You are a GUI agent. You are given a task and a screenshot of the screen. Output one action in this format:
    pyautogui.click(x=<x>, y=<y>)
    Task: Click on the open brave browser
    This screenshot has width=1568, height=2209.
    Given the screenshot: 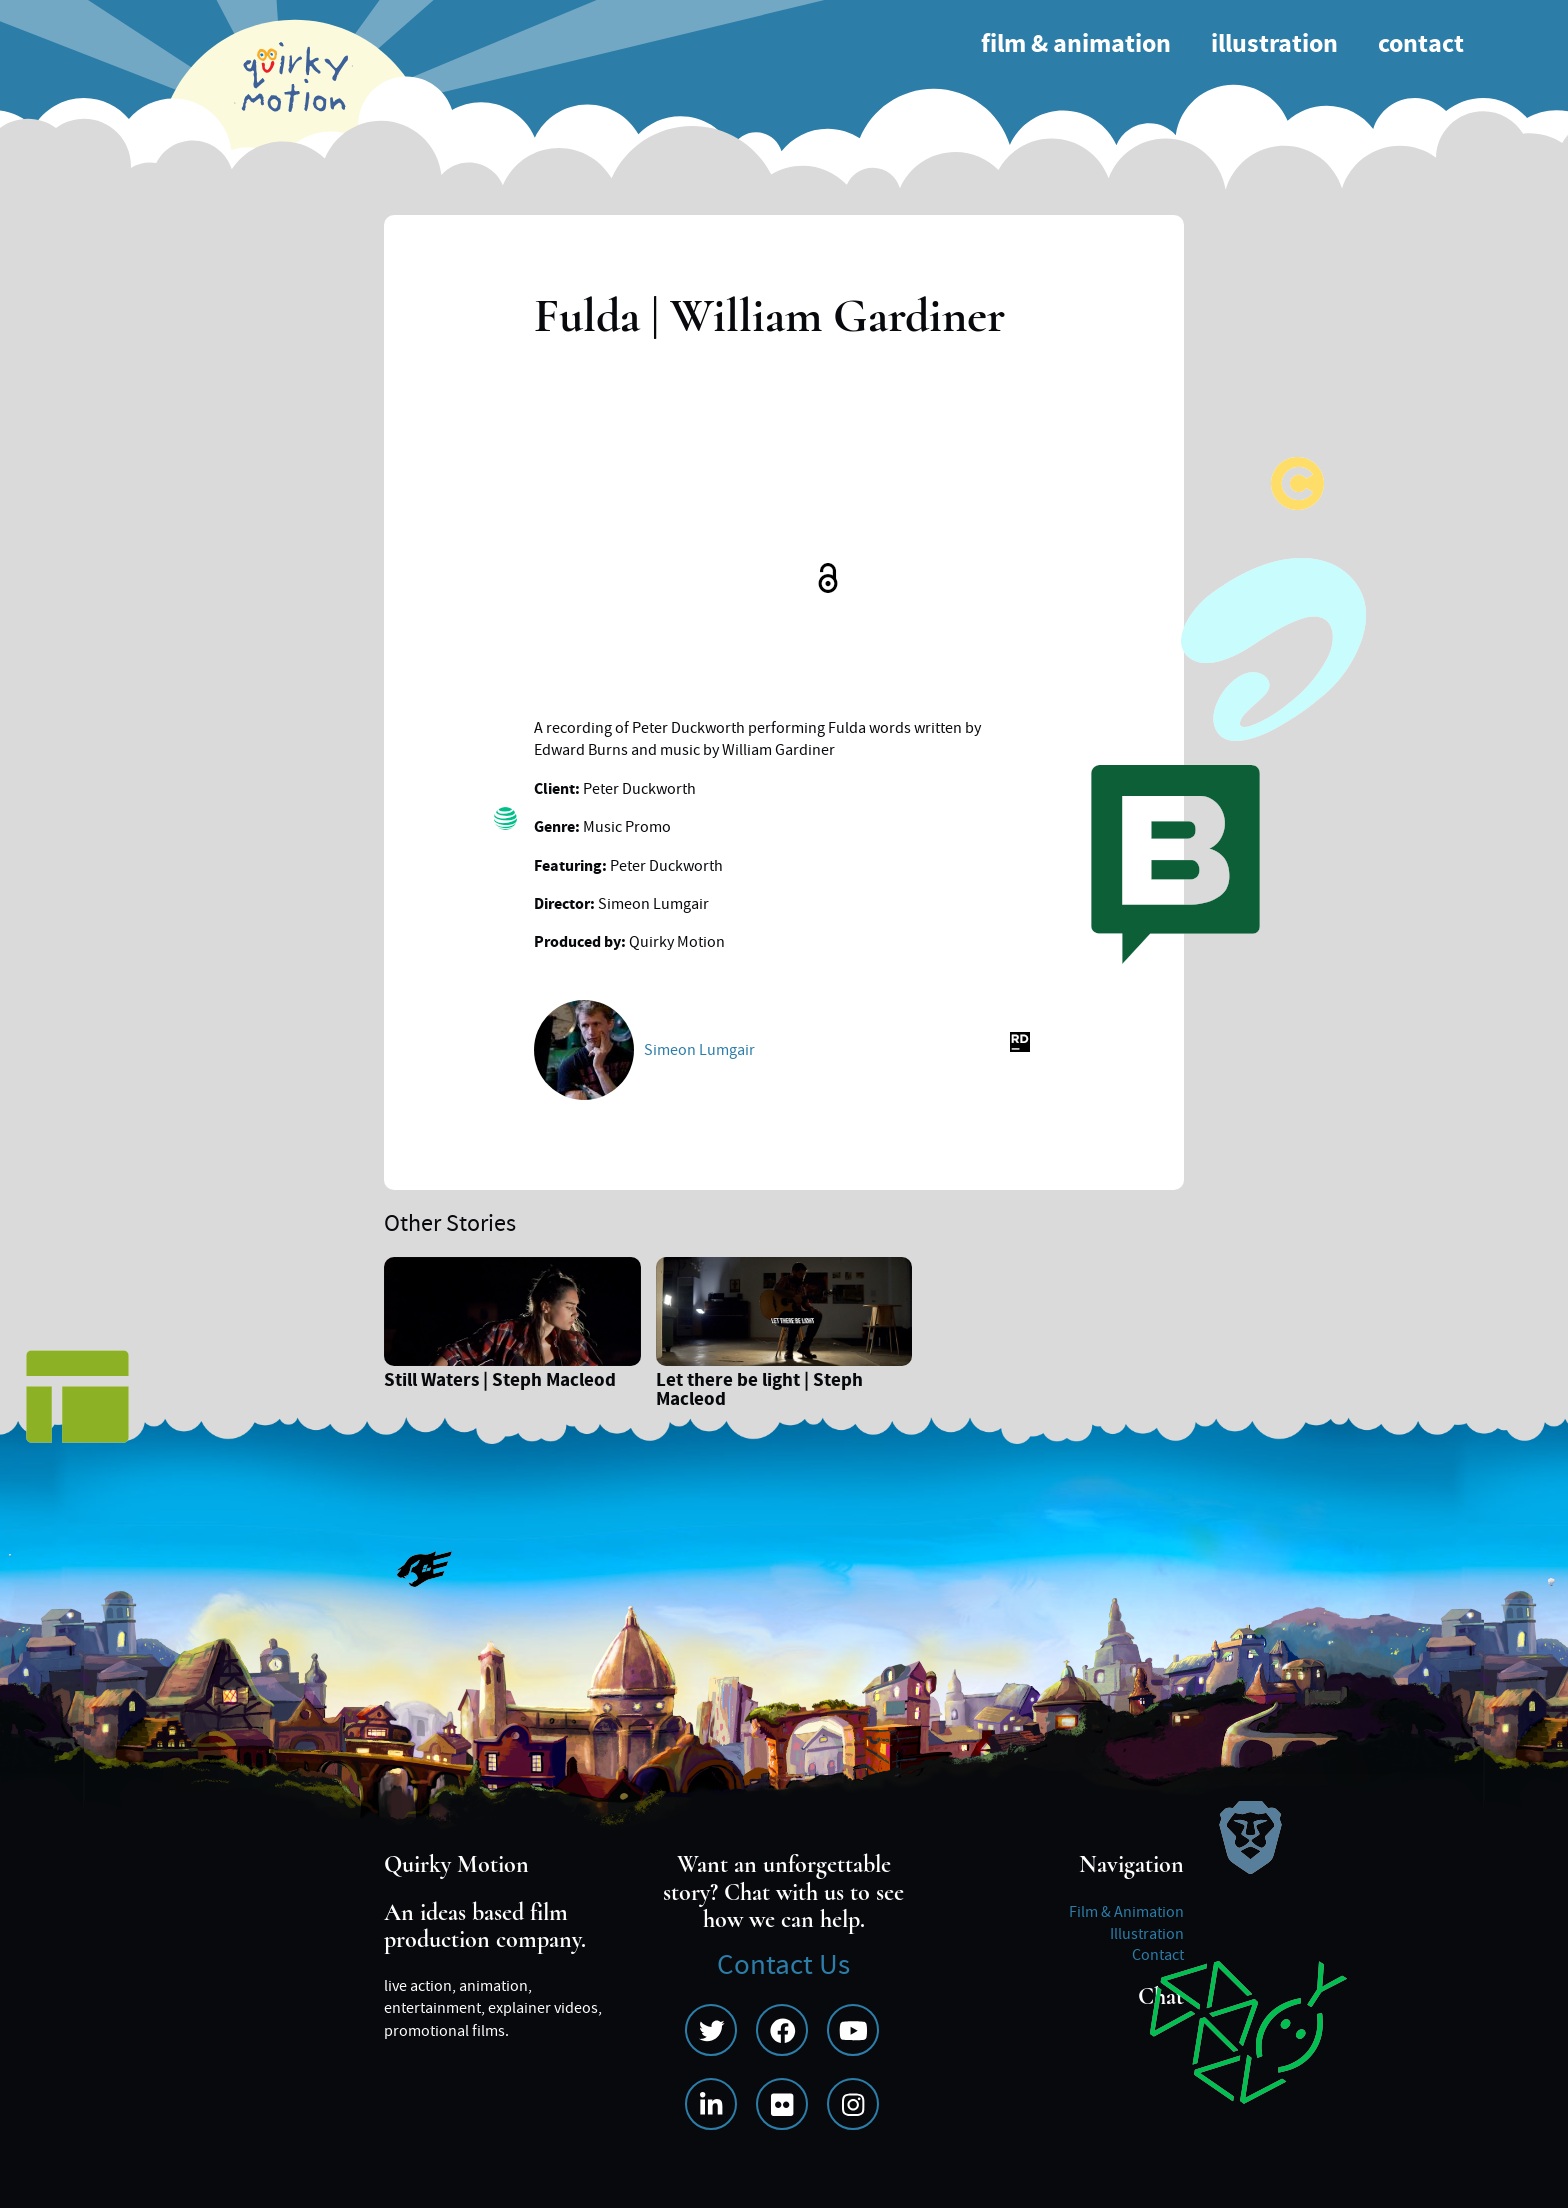 What is the action you would take?
    pyautogui.click(x=1250, y=1837)
    